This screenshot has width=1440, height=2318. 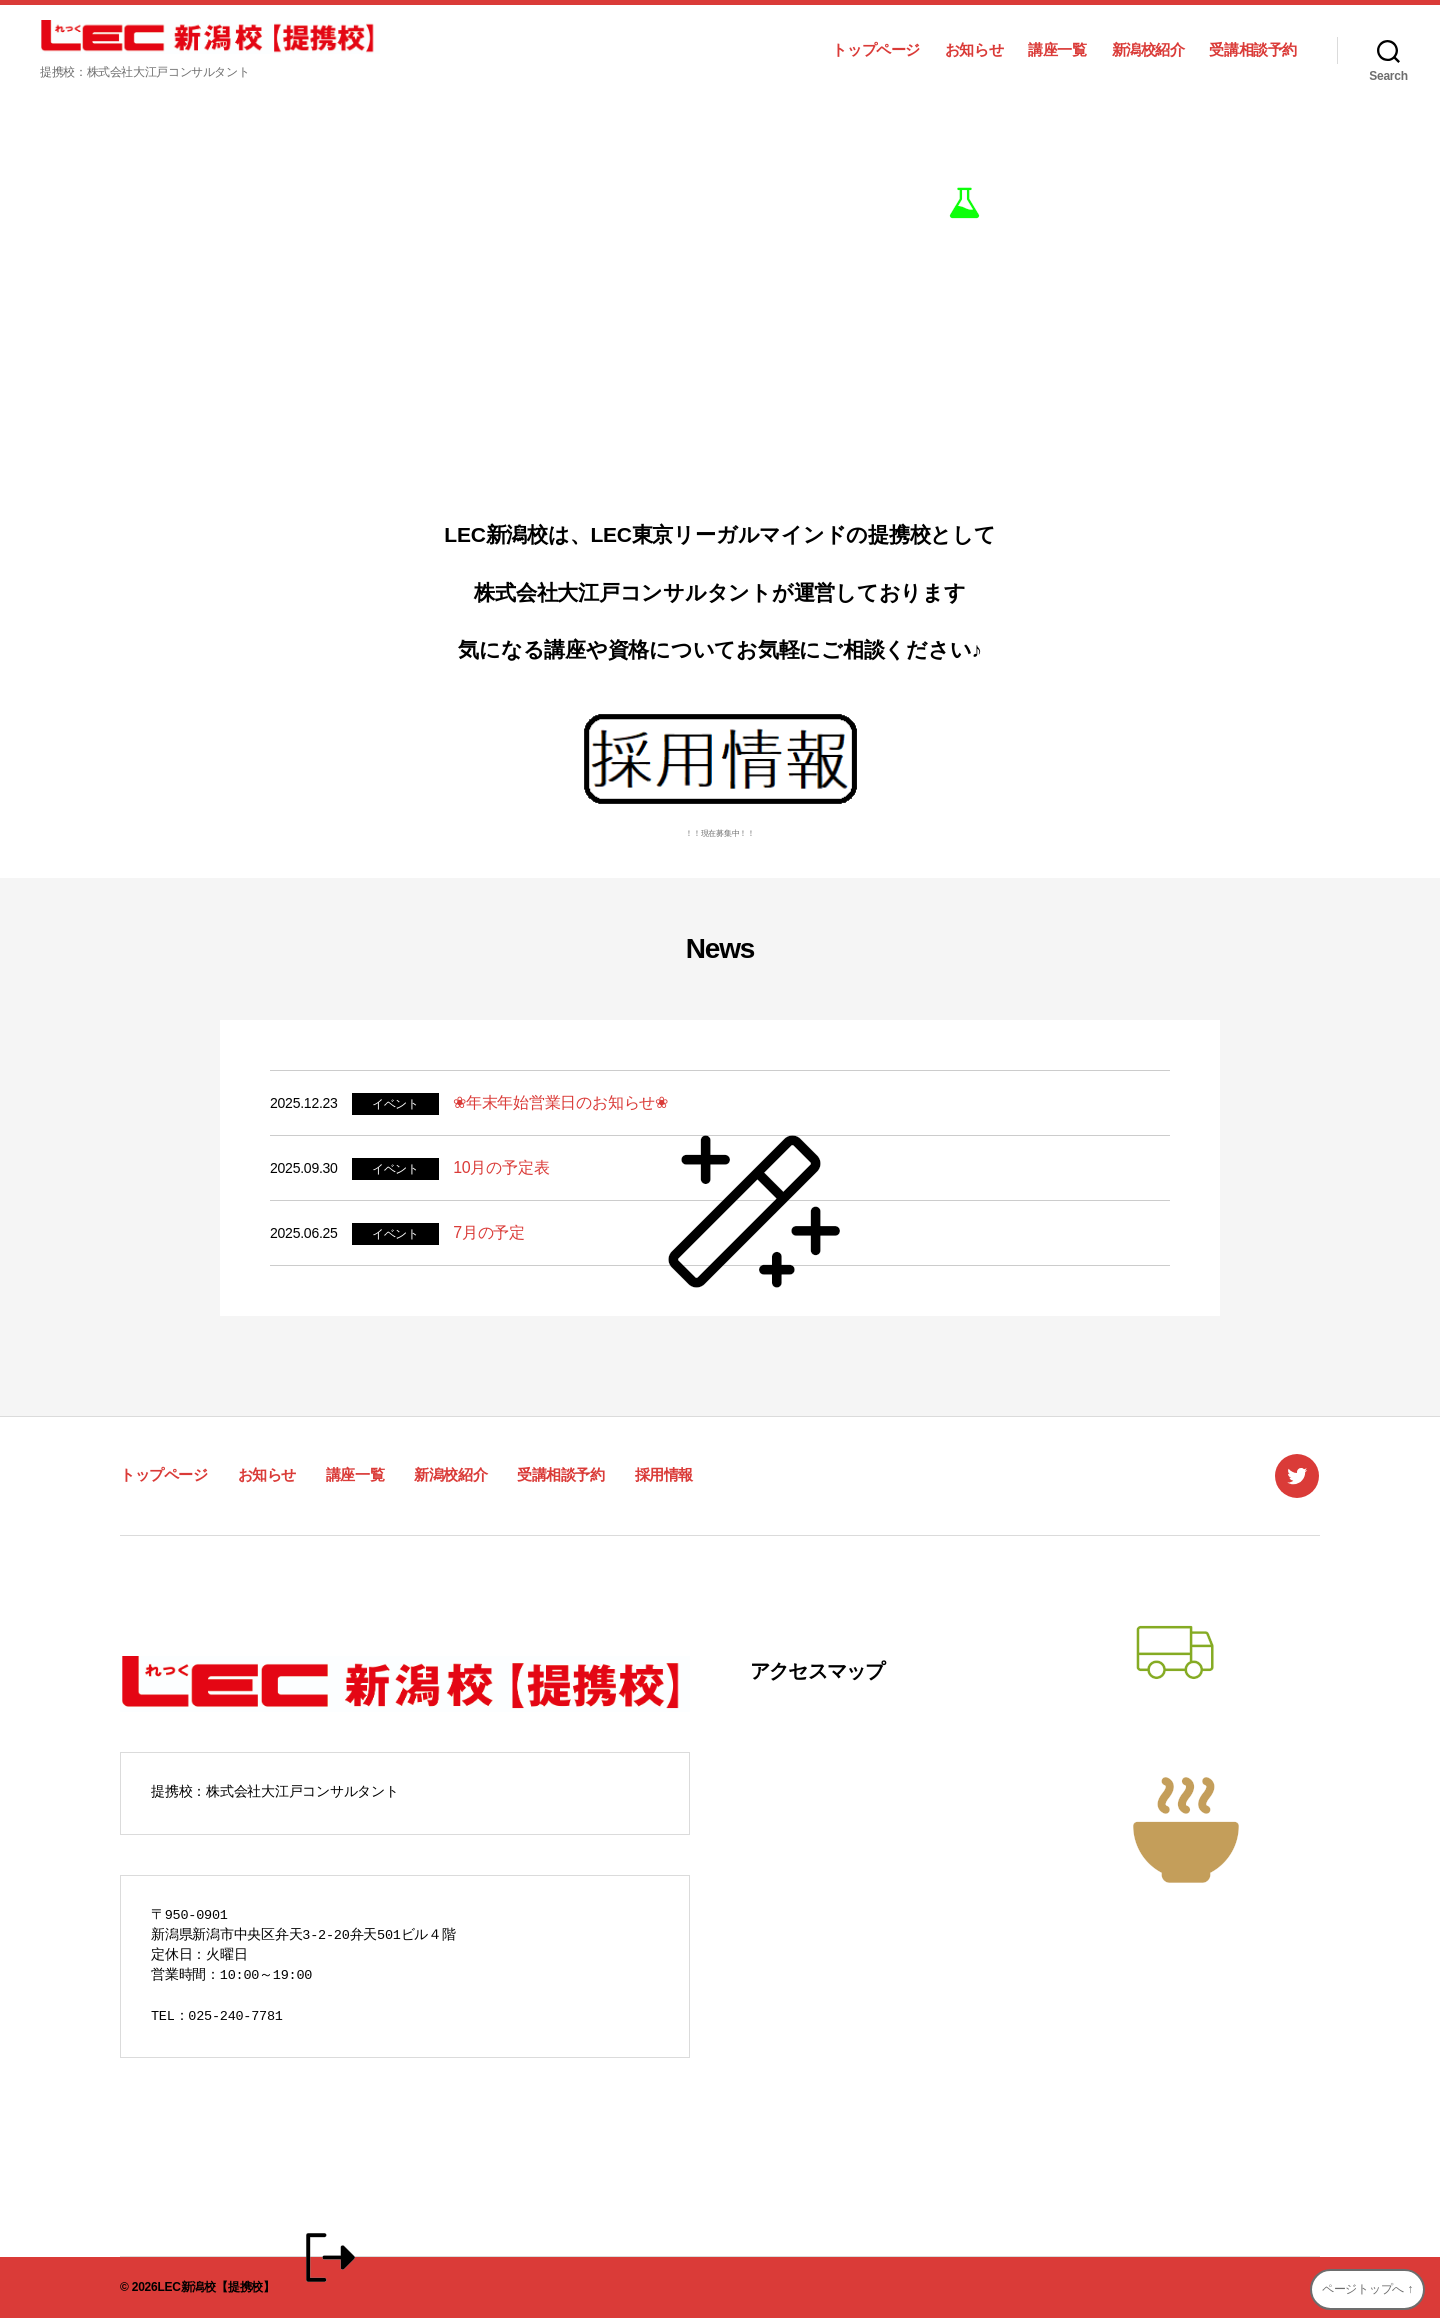 What do you see at coordinates (328, 2257) in the screenshot?
I see `sign out of your account` at bounding box center [328, 2257].